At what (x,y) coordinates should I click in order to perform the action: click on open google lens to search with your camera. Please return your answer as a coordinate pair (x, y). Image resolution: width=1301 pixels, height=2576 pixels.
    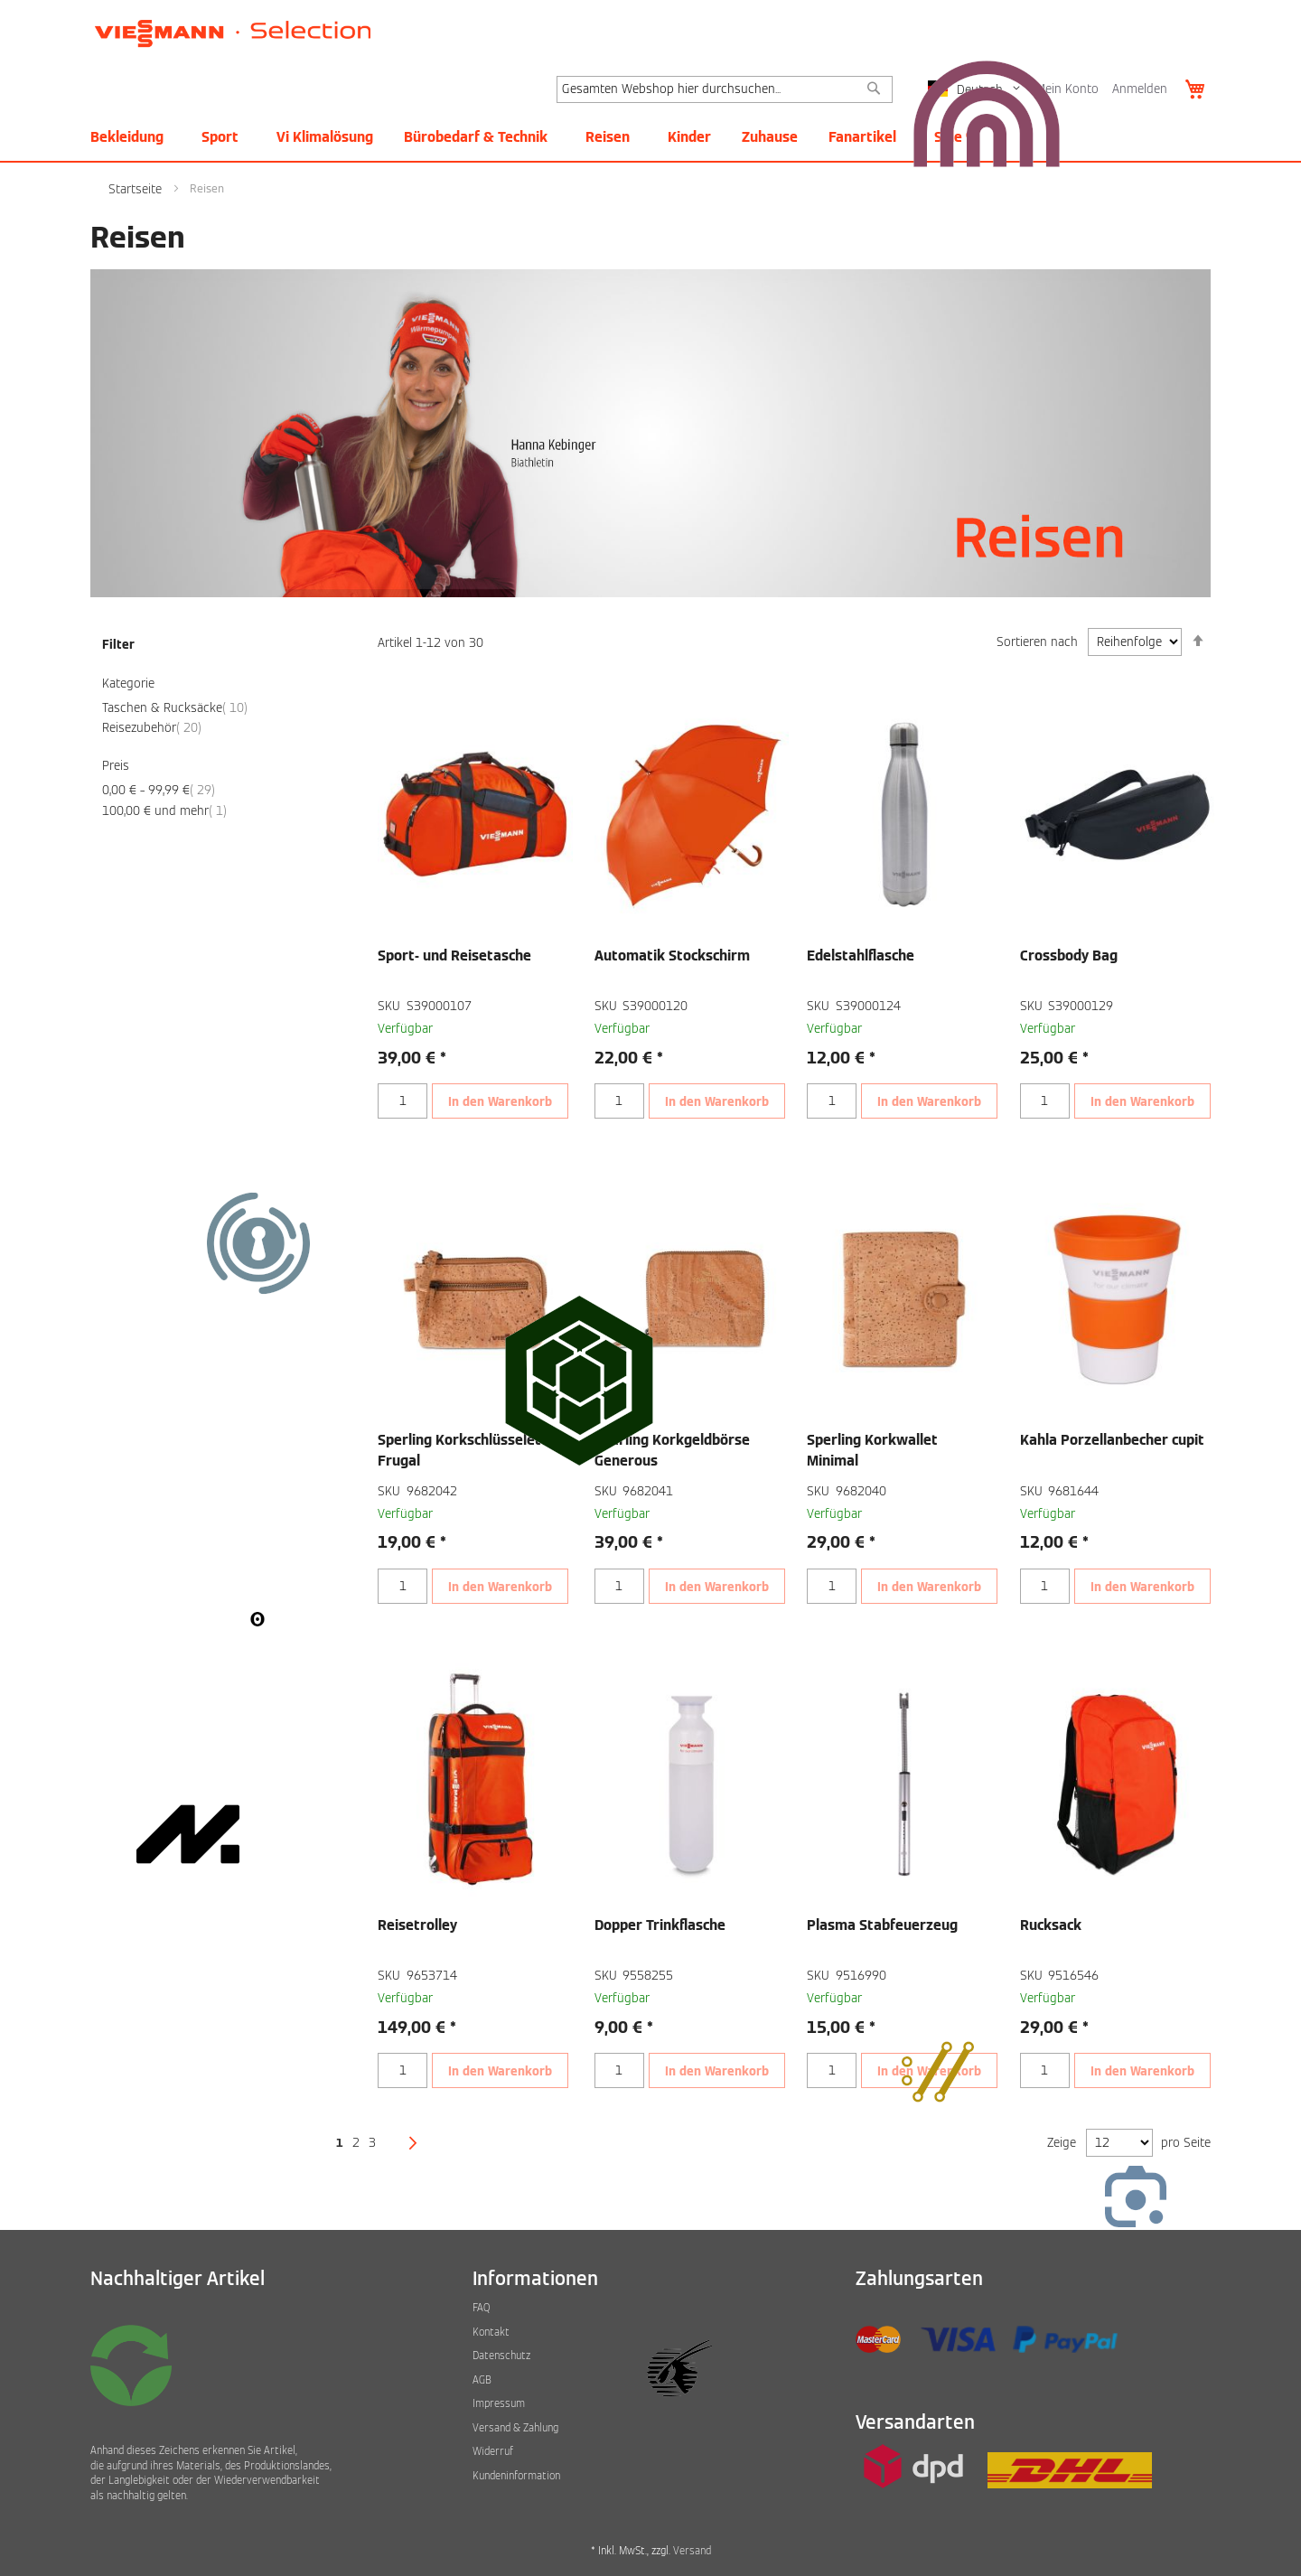
    Looking at the image, I should click on (1136, 2197).